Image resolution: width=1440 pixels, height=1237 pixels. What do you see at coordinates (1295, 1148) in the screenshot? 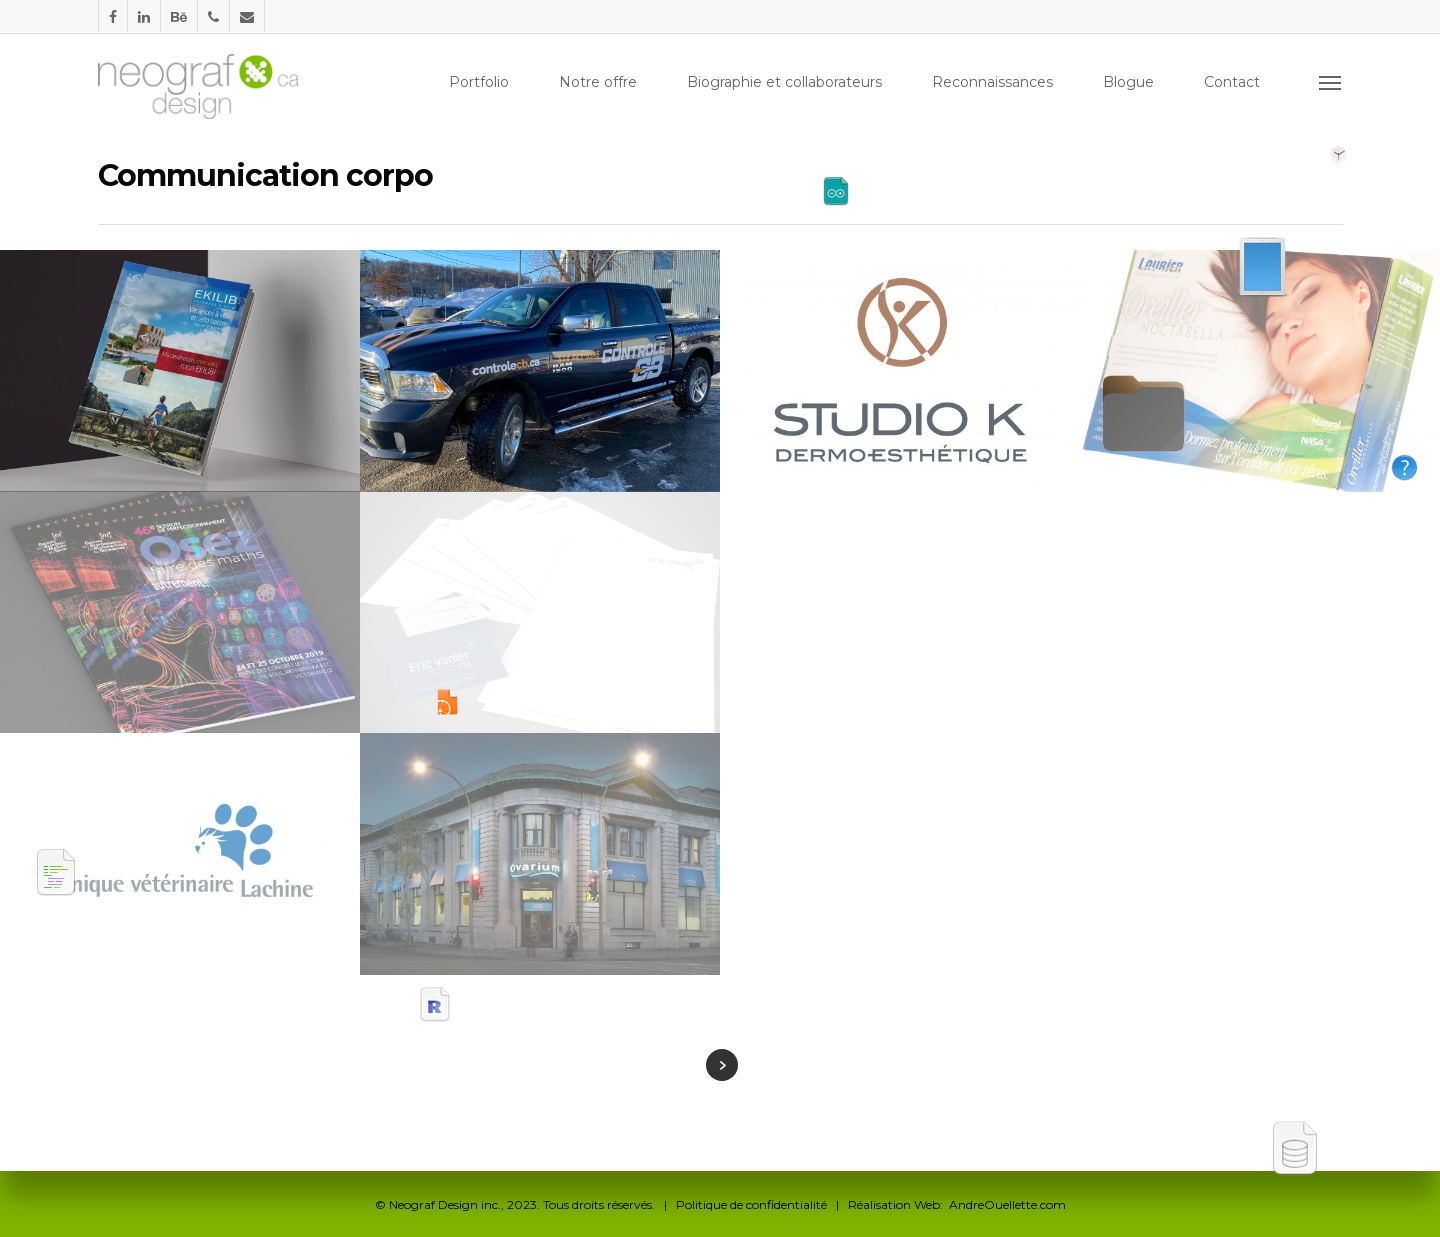
I see `open a database file` at bounding box center [1295, 1148].